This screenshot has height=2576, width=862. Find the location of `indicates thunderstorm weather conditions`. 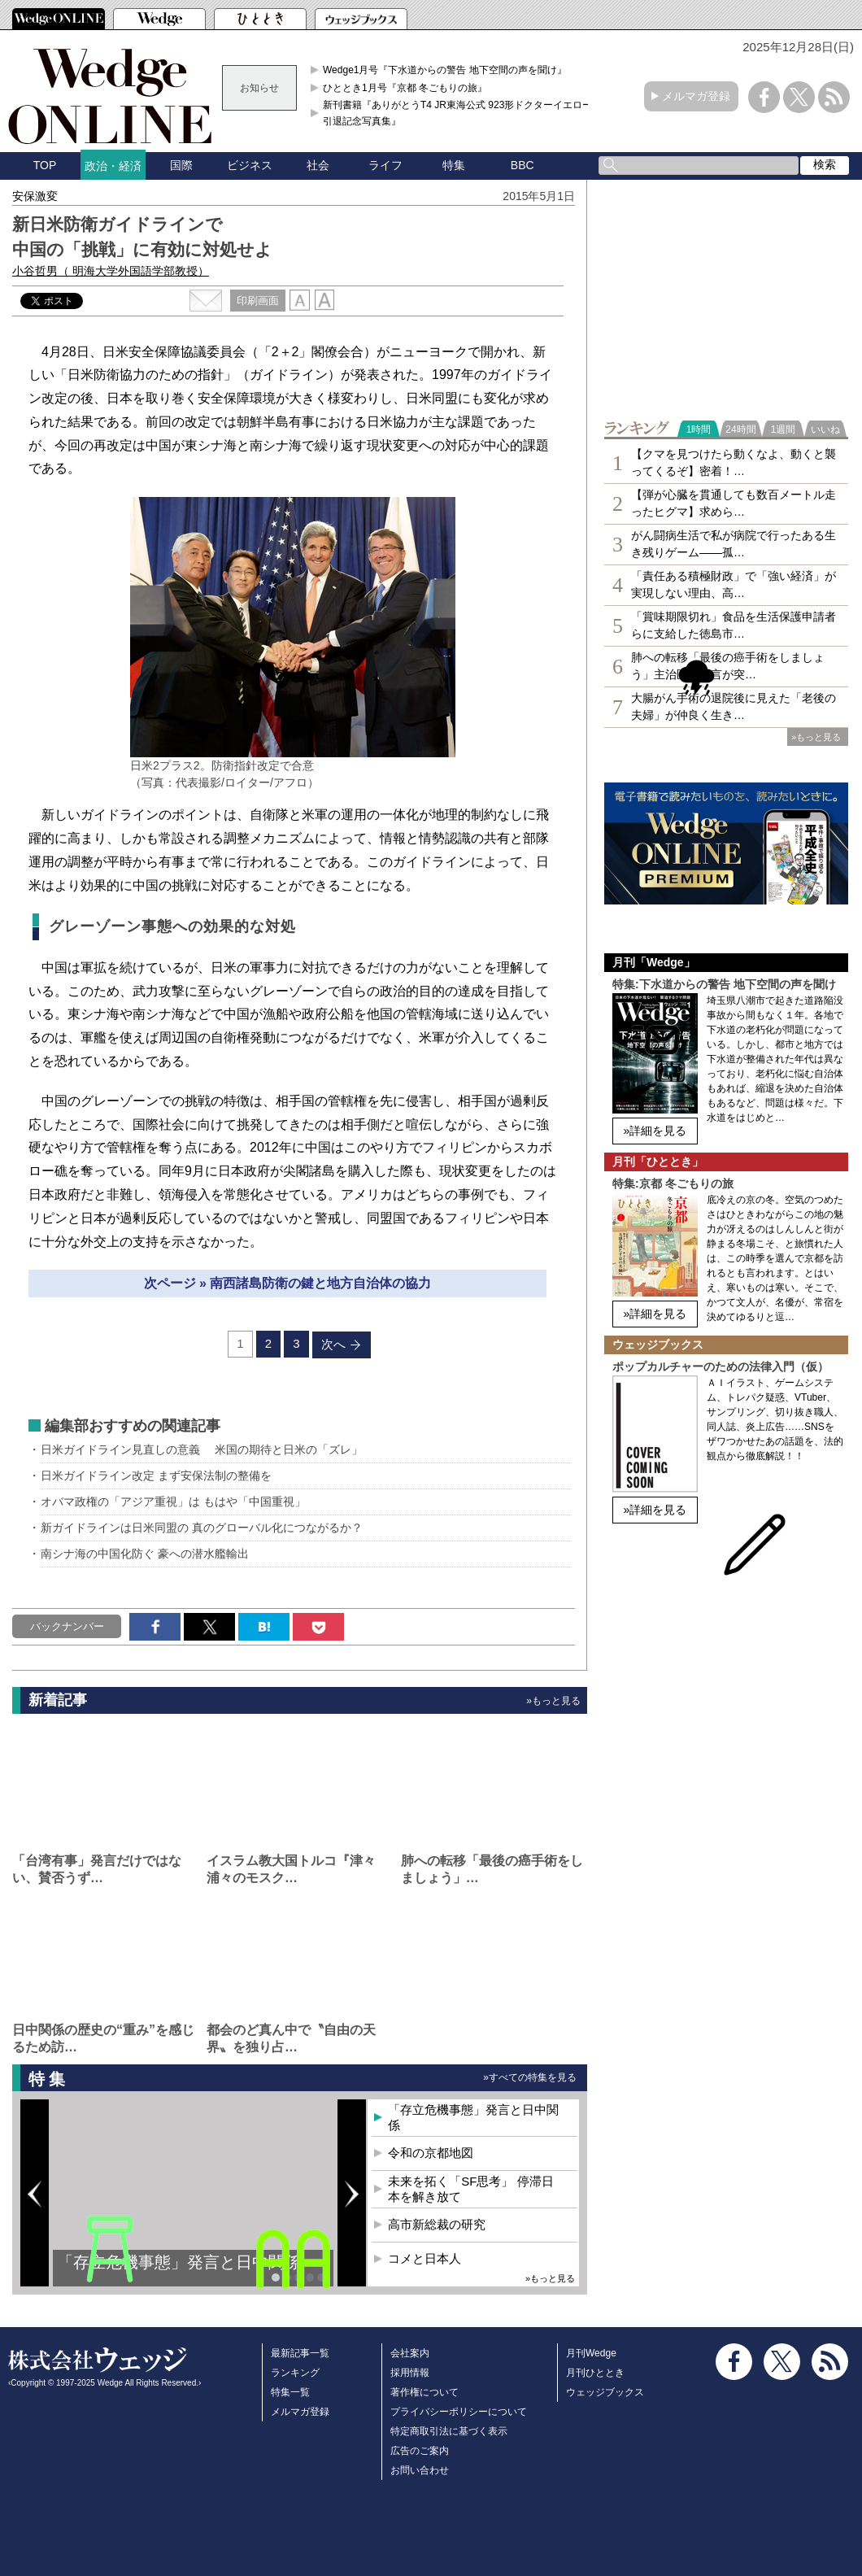

indicates thunderstorm weather conditions is located at coordinates (696, 678).